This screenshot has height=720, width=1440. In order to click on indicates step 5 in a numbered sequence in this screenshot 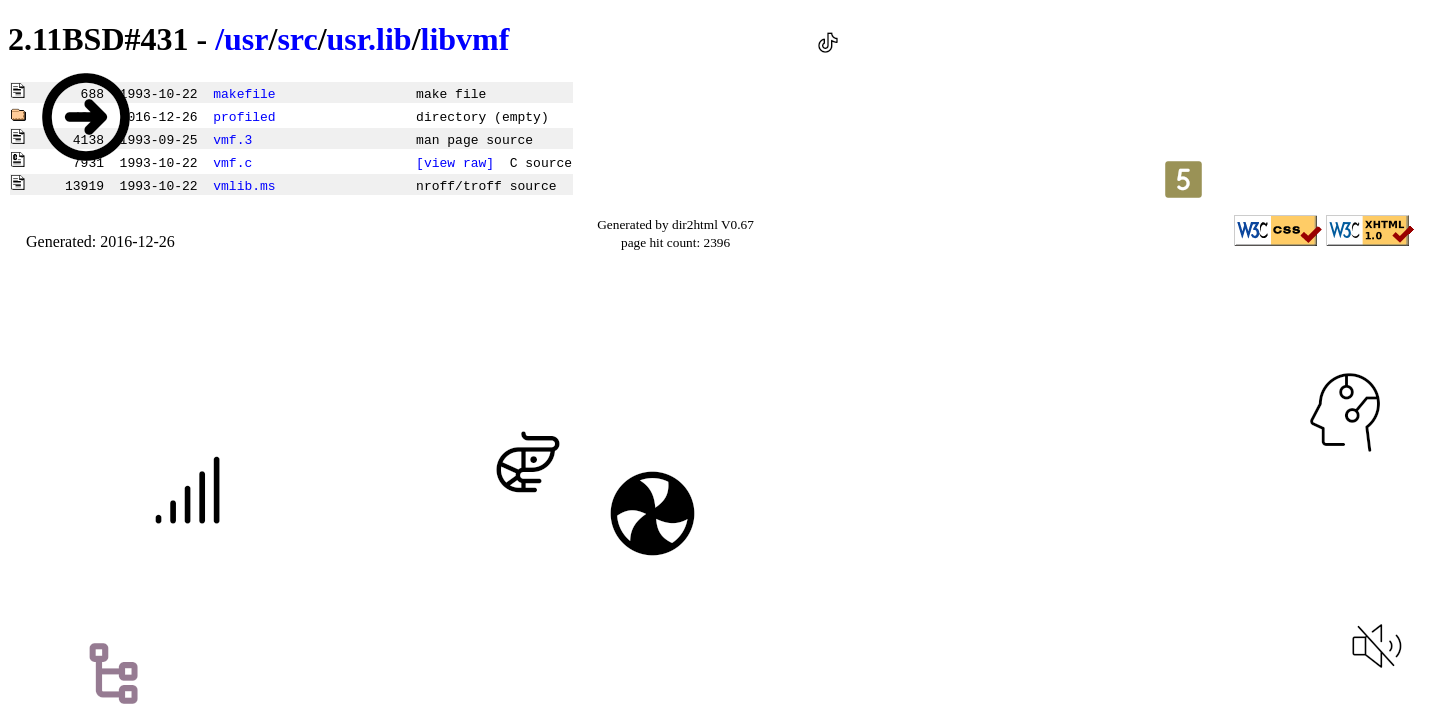, I will do `click(1183, 179)`.